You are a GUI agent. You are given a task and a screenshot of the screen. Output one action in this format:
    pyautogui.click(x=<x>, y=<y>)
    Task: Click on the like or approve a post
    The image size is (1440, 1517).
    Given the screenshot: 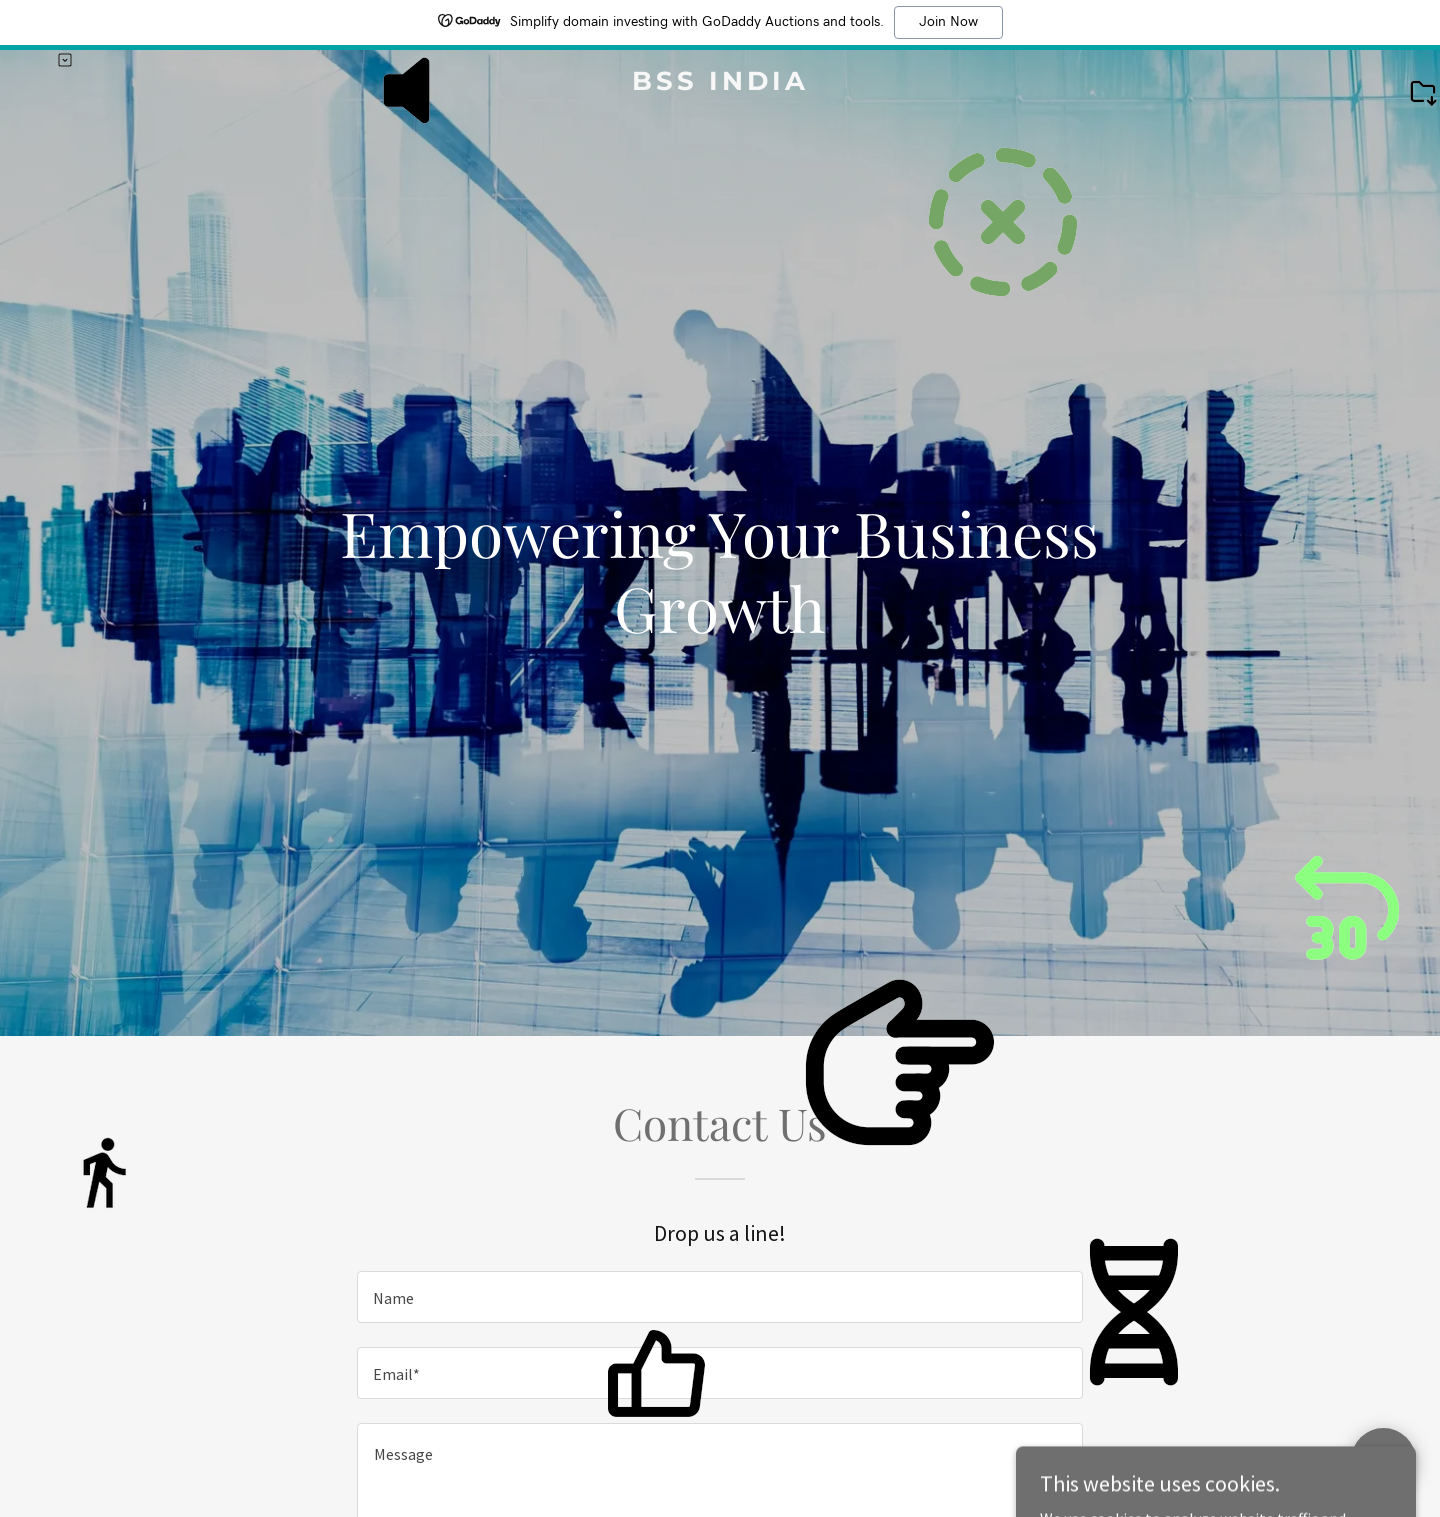 What is the action you would take?
    pyautogui.click(x=656, y=1378)
    